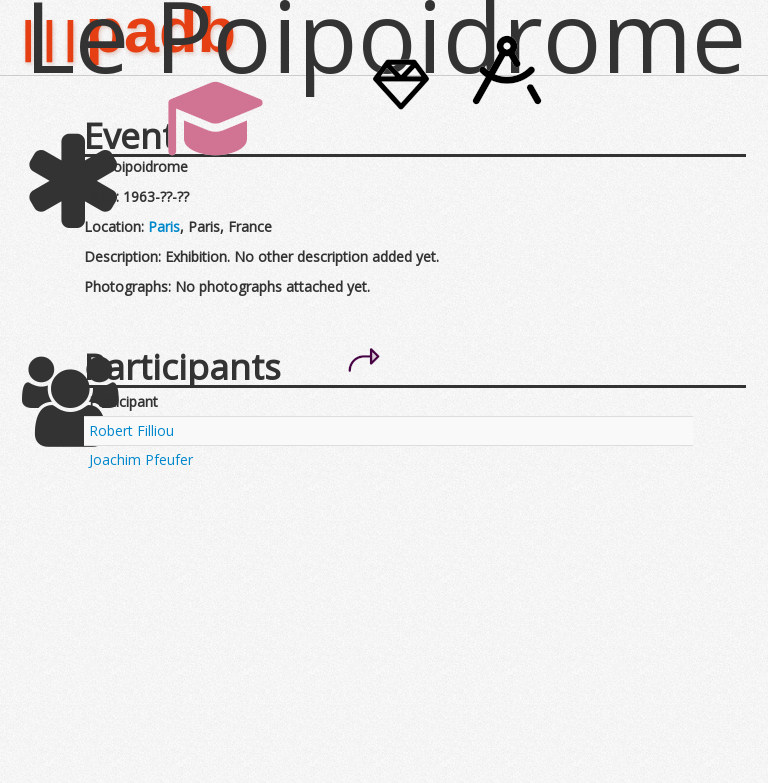 The width and height of the screenshot is (768, 783). I want to click on view premium or exclusive content, so click(401, 85).